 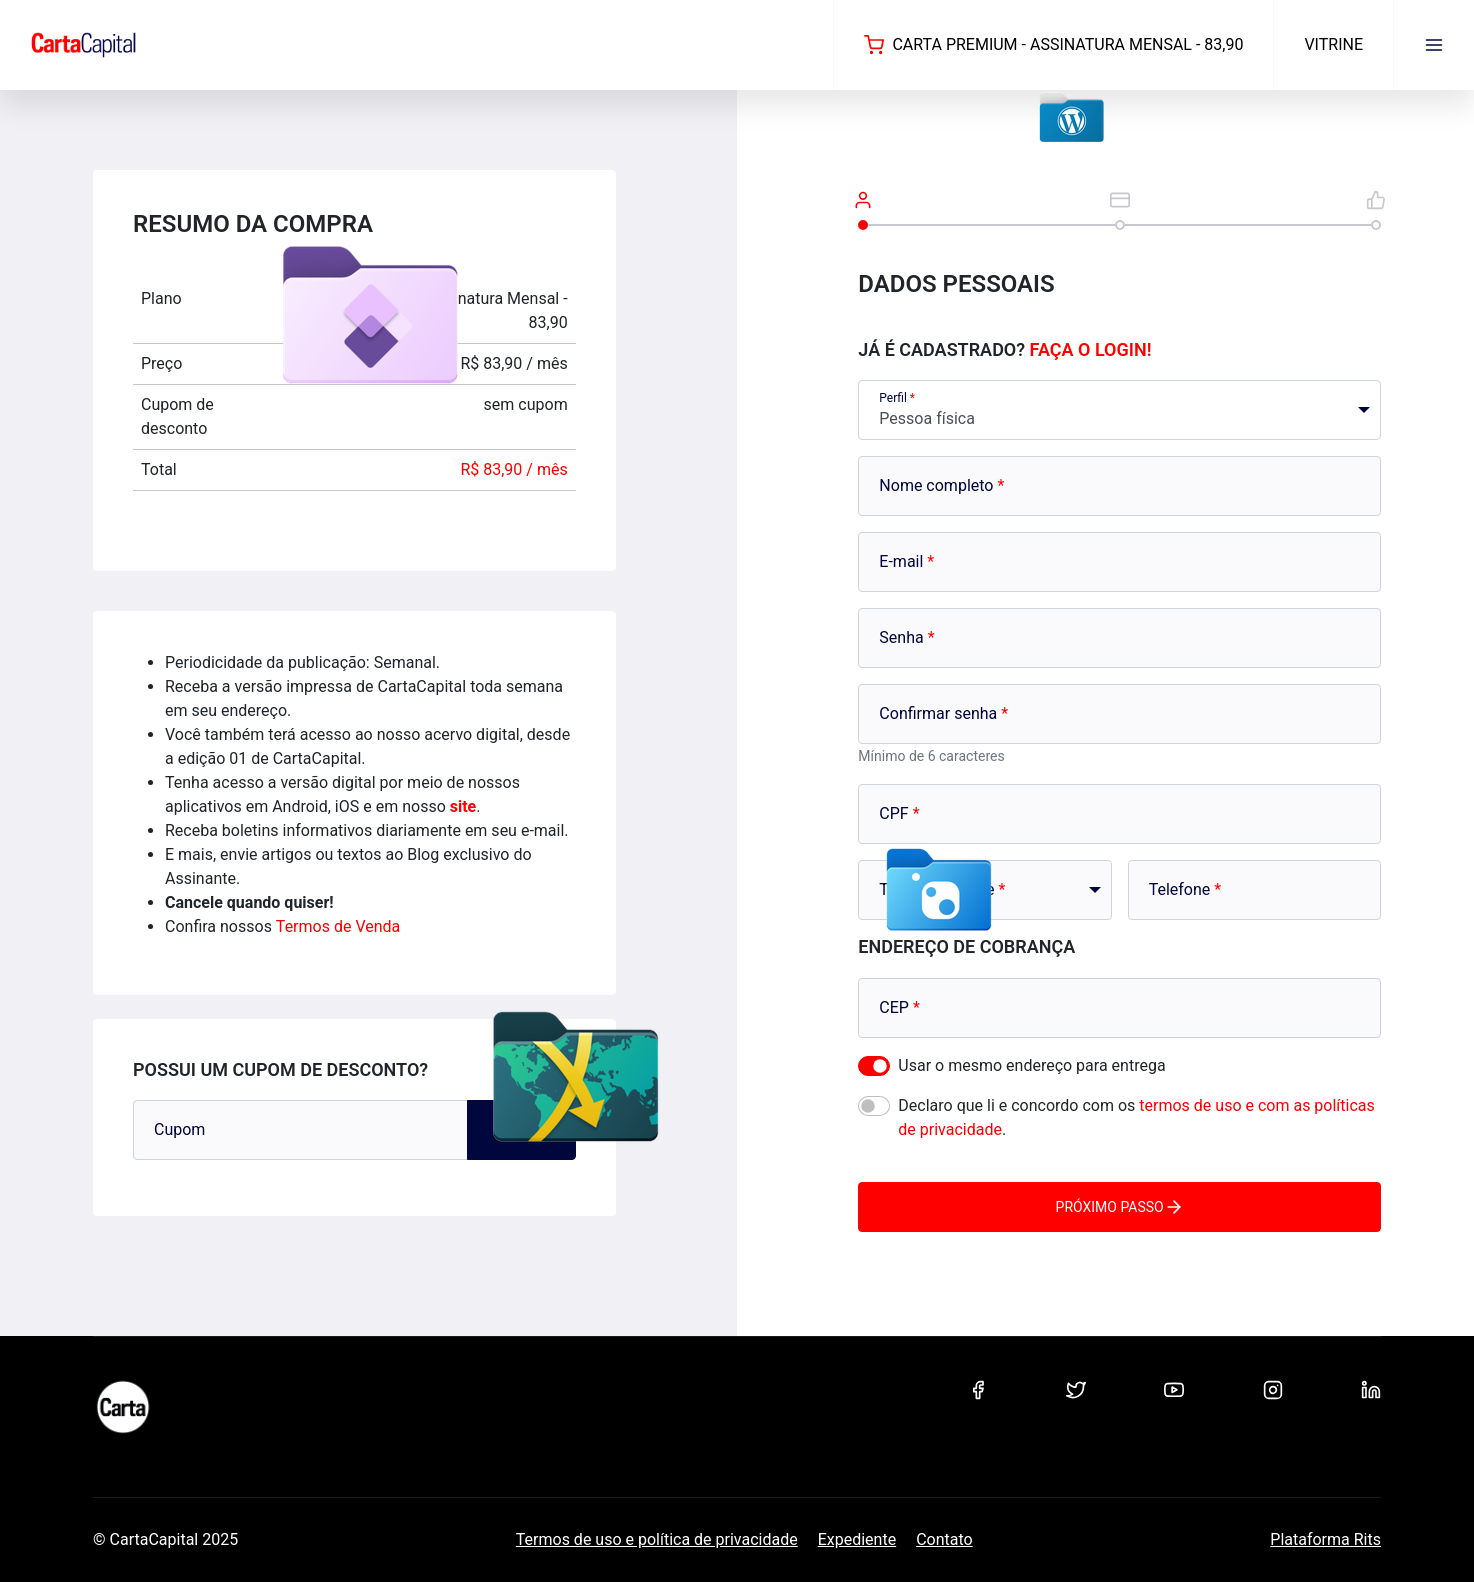 I want to click on folder containing wordpress website files, so click(x=1071, y=118).